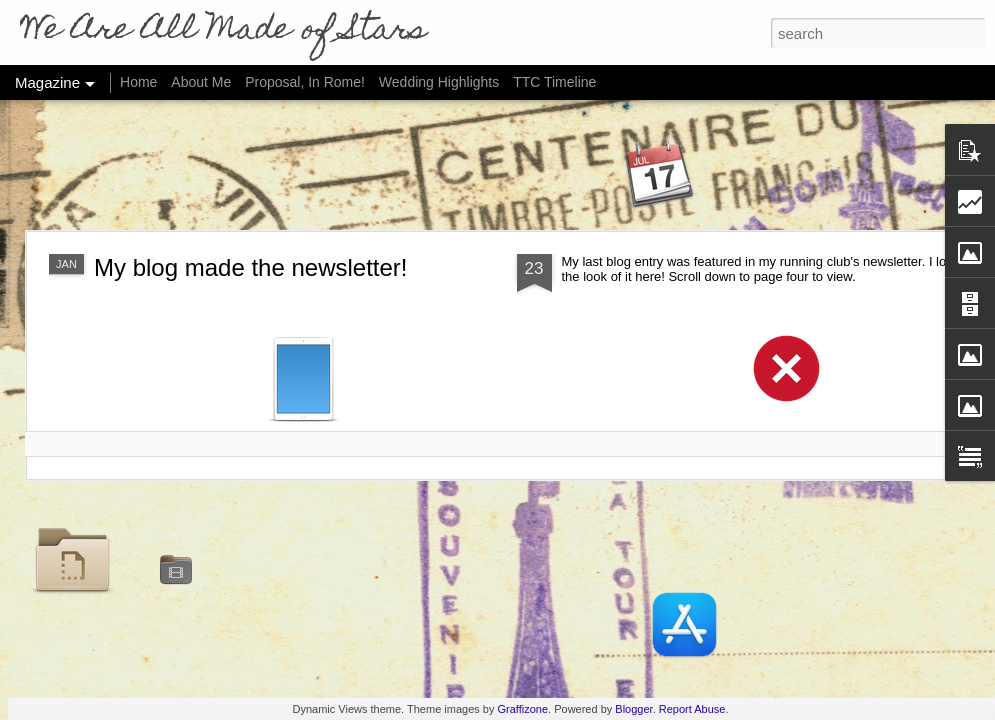 The width and height of the screenshot is (995, 720). What do you see at coordinates (303, 378) in the screenshot?
I see `manage connected iPad device` at bounding box center [303, 378].